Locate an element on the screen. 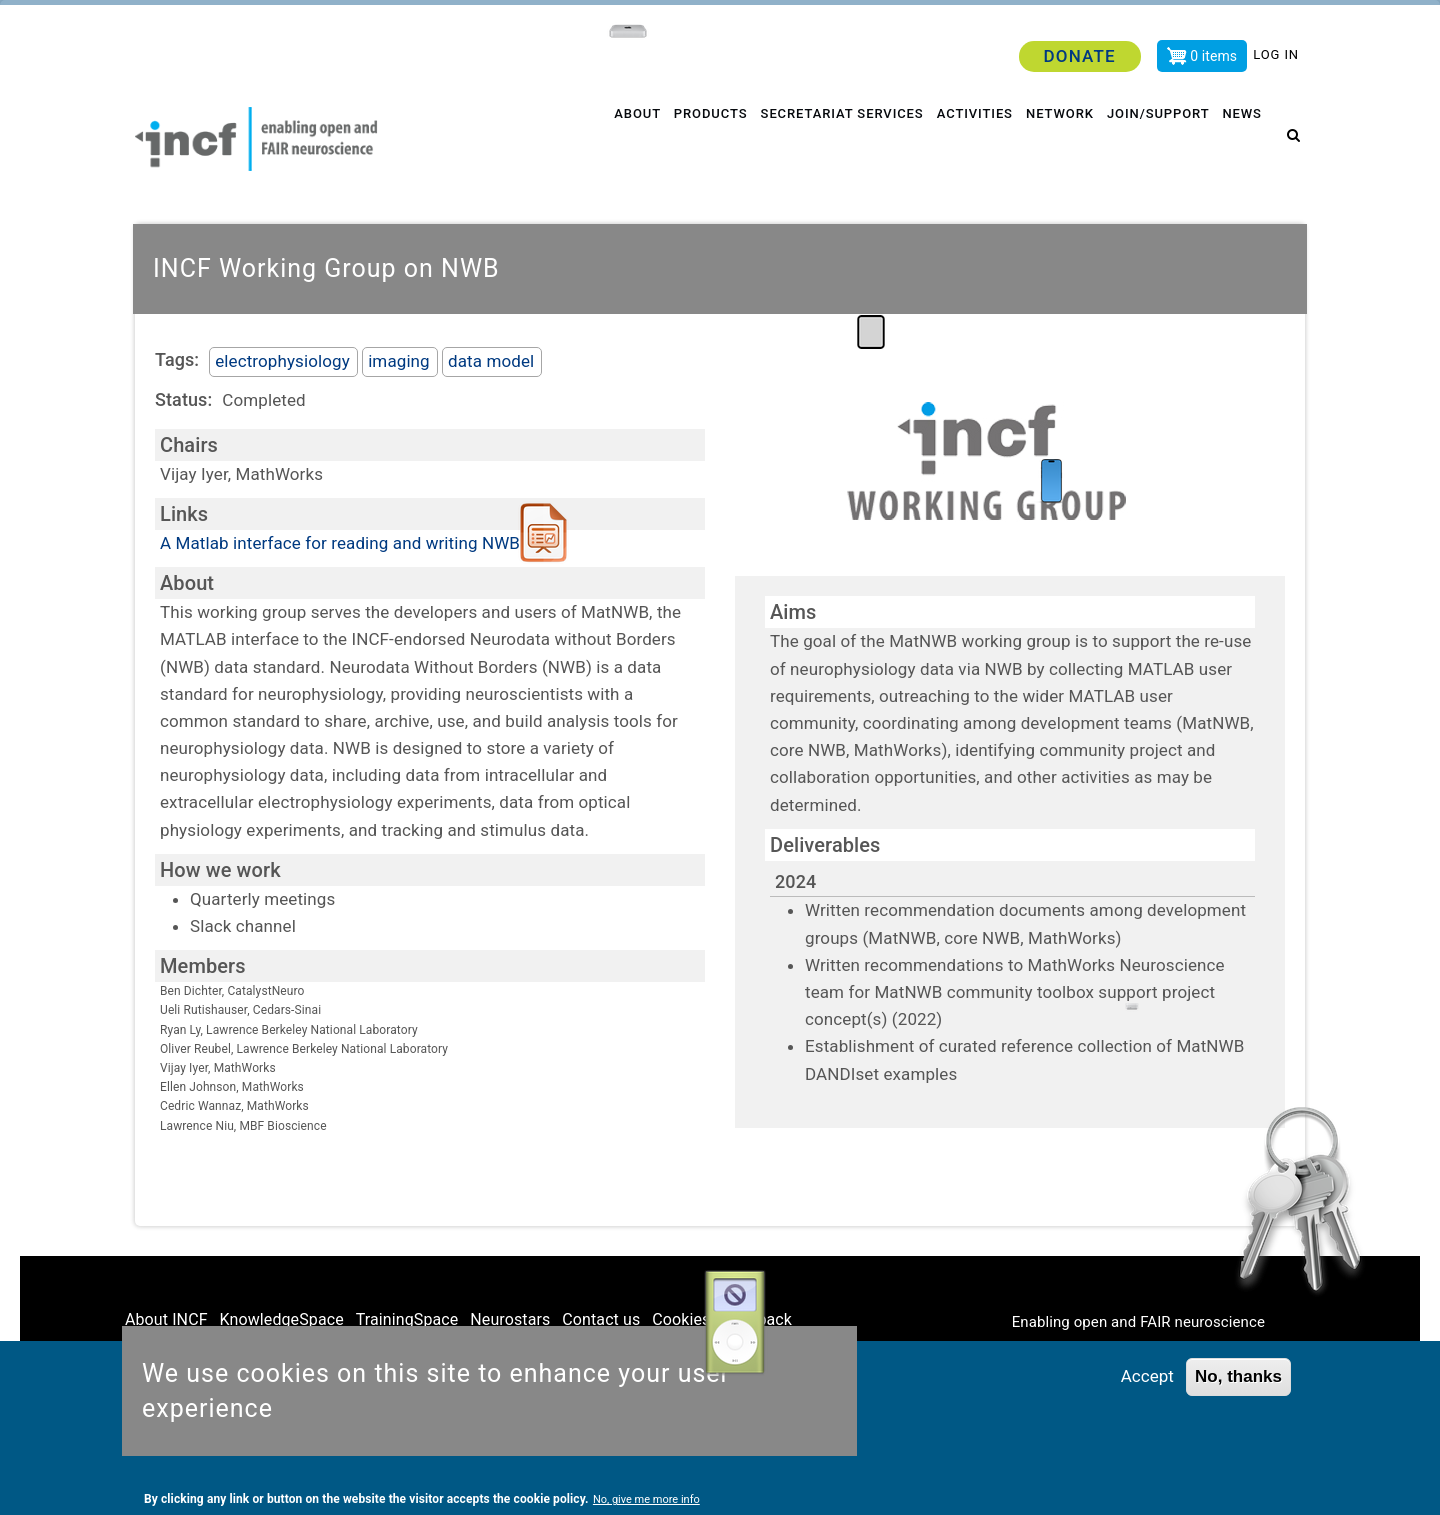 The image size is (1440, 1515). access account and login settings is located at coordinates (1301, 1203).